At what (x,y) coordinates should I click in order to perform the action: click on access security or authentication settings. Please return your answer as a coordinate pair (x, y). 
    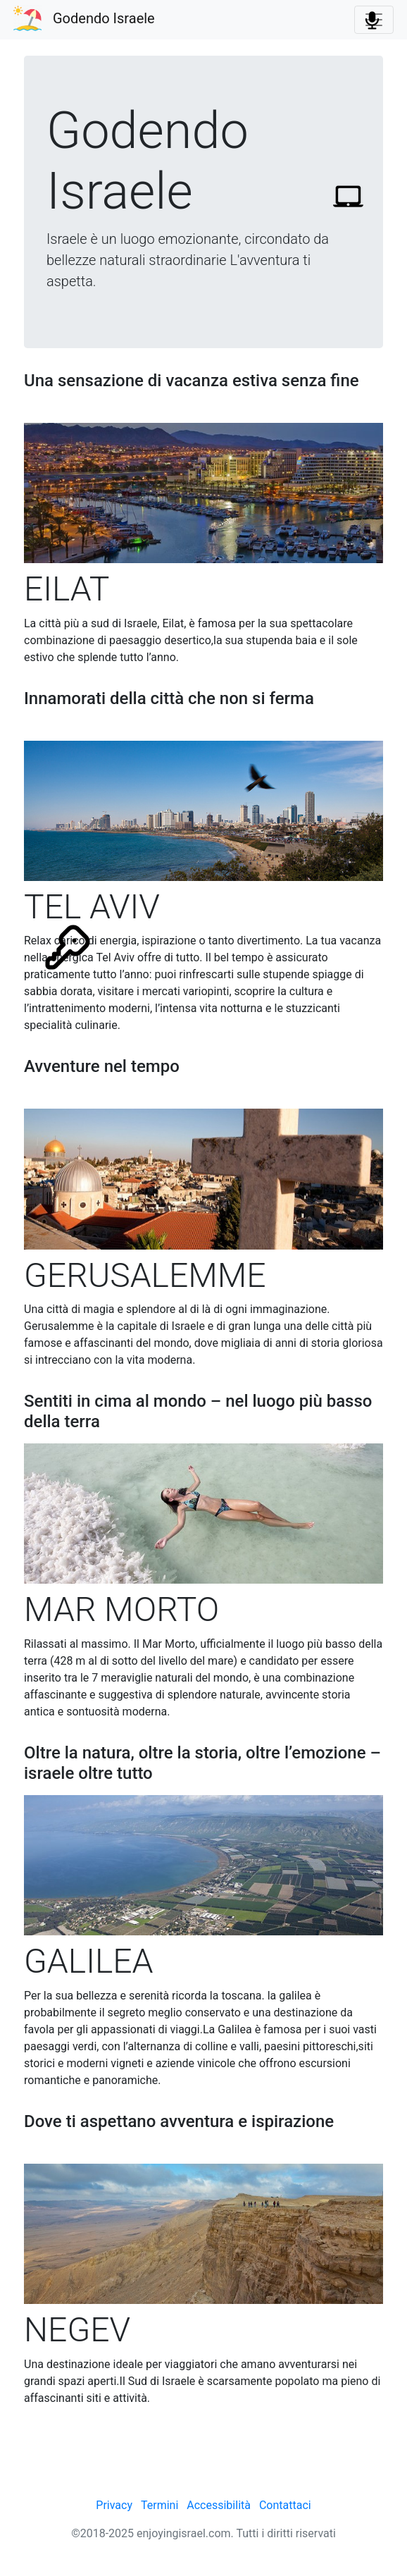
    Looking at the image, I should click on (68, 947).